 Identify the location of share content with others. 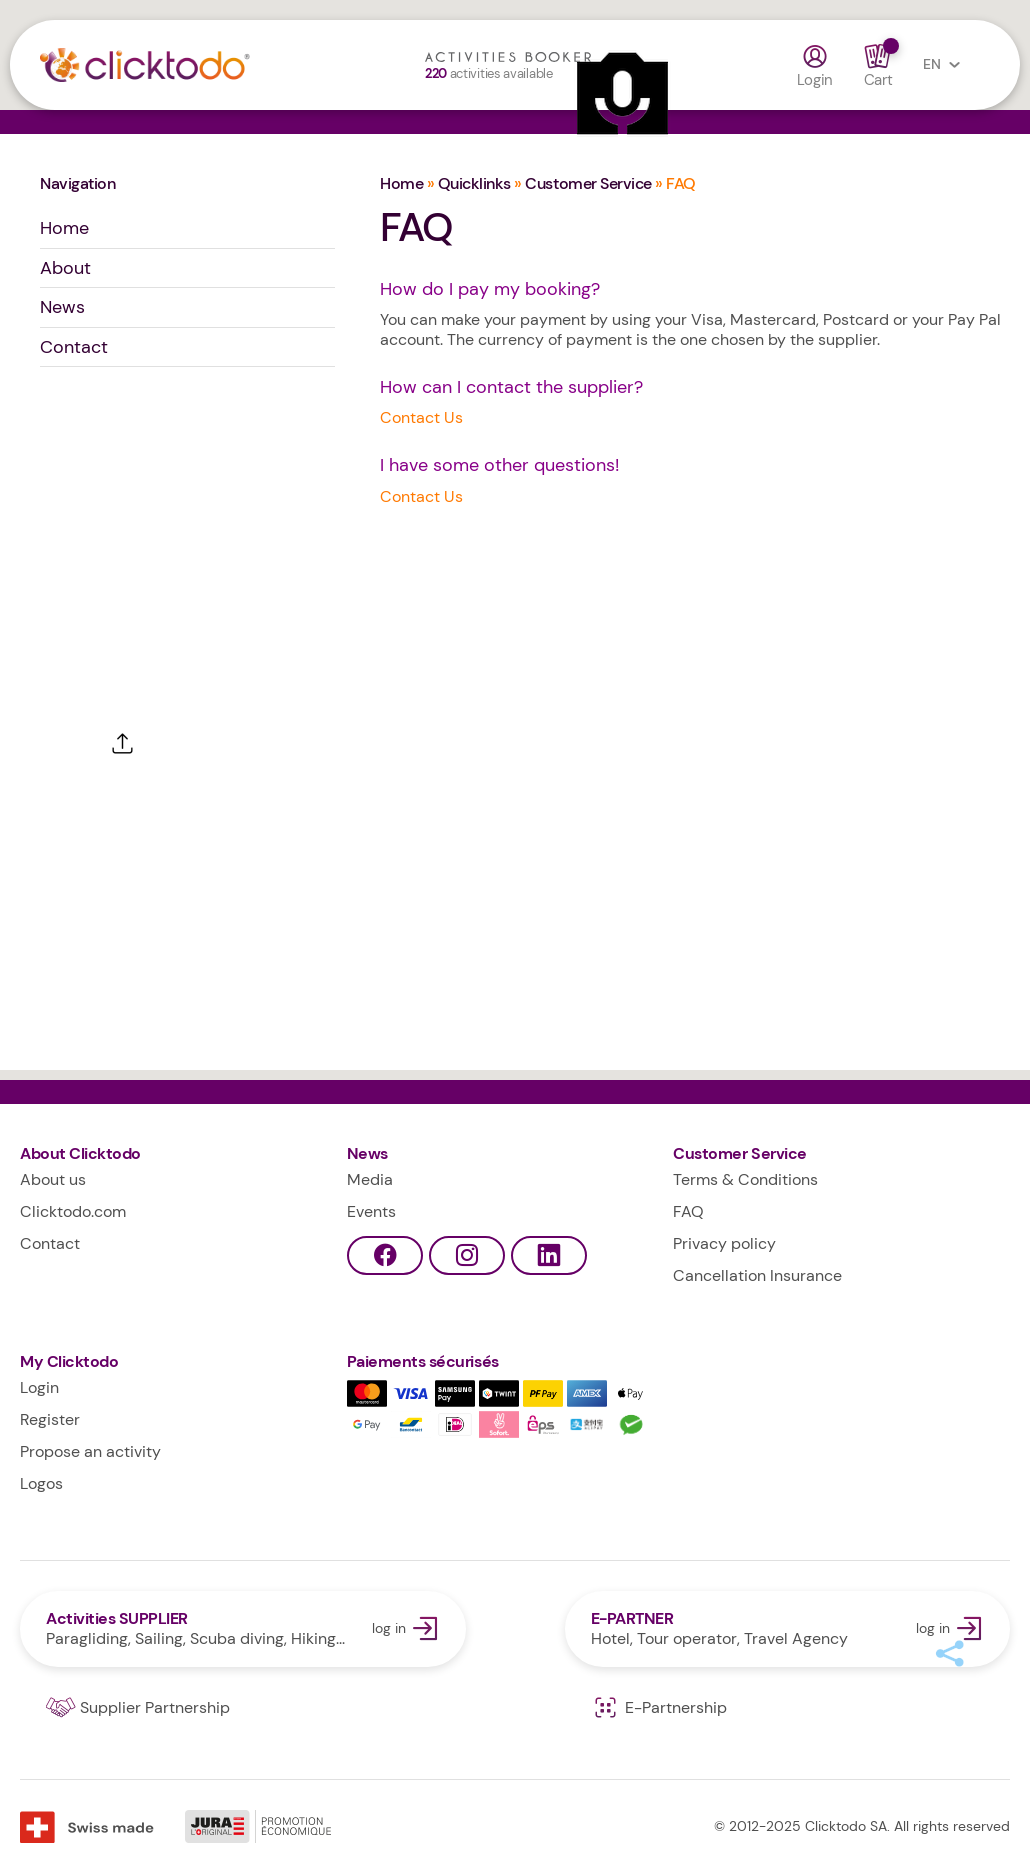
(950, 1653).